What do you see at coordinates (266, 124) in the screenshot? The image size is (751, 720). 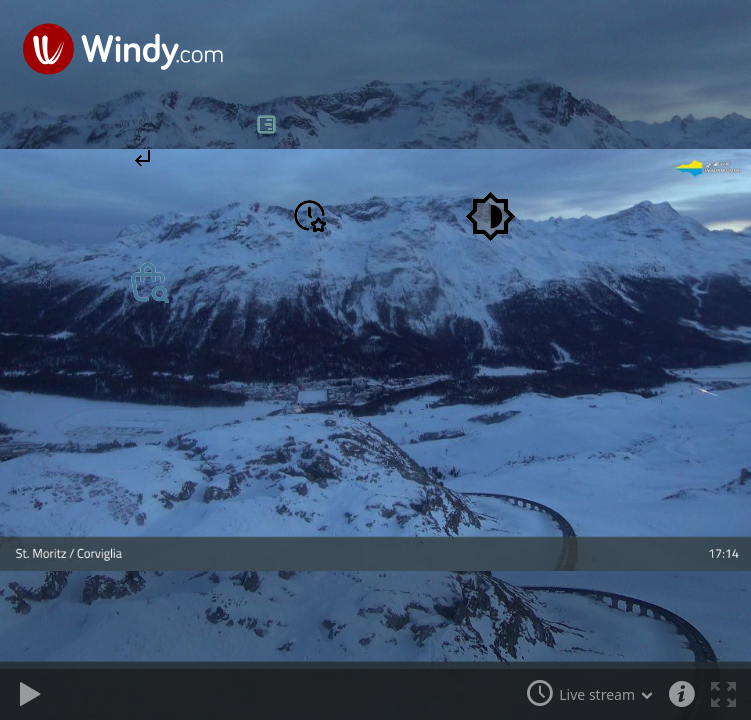 I see `align content to the right with full height stretch` at bounding box center [266, 124].